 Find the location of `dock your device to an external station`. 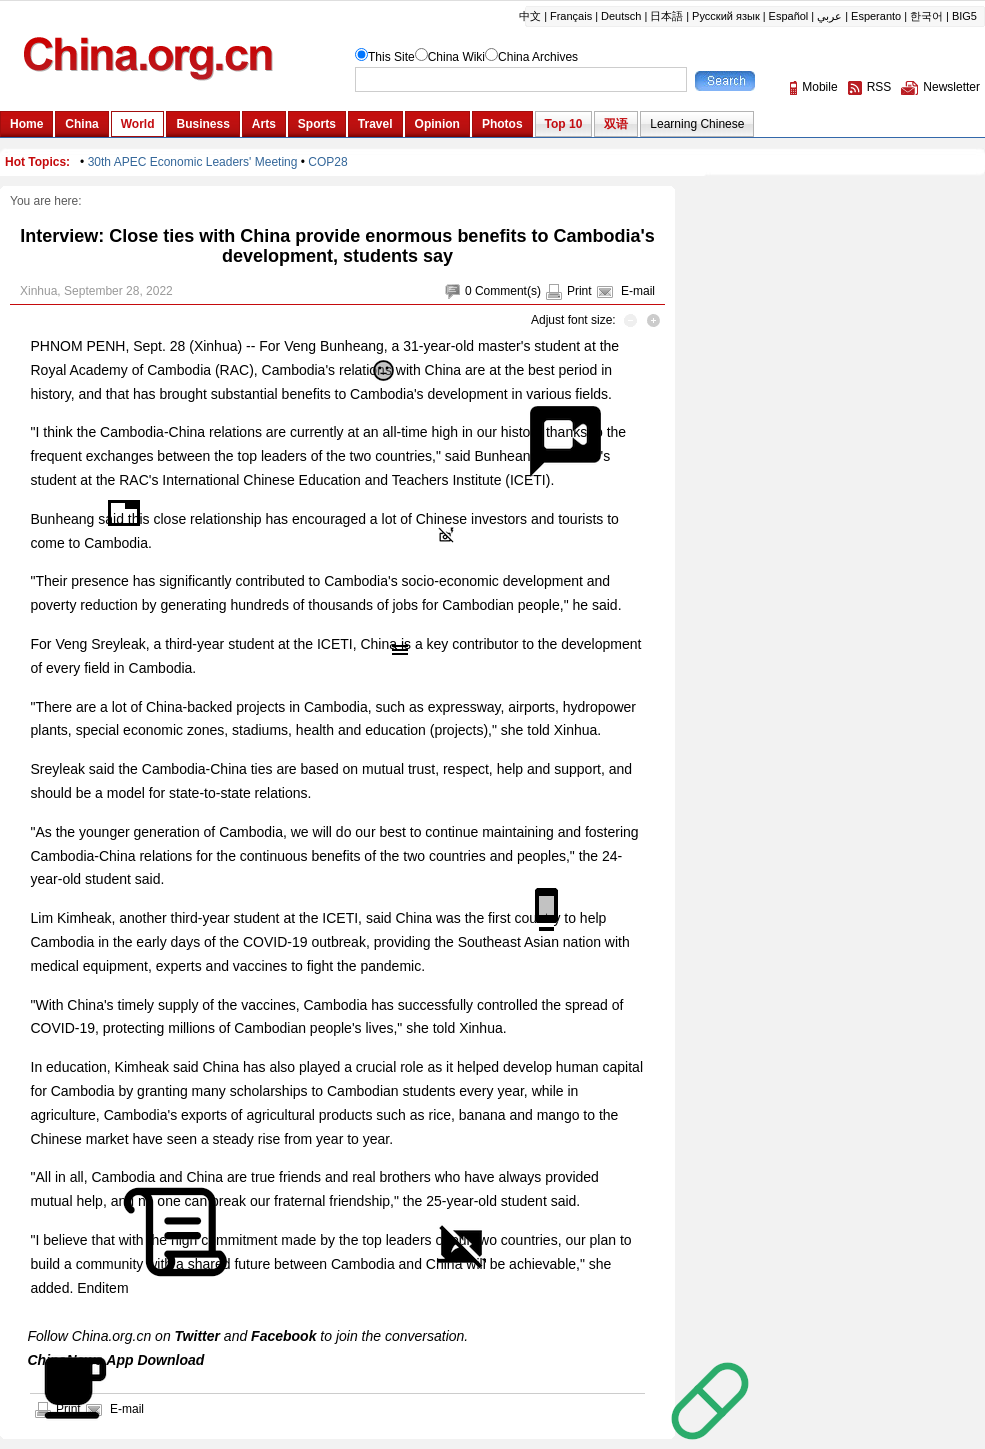

dock your device to an external station is located at coordinates (546, 909).